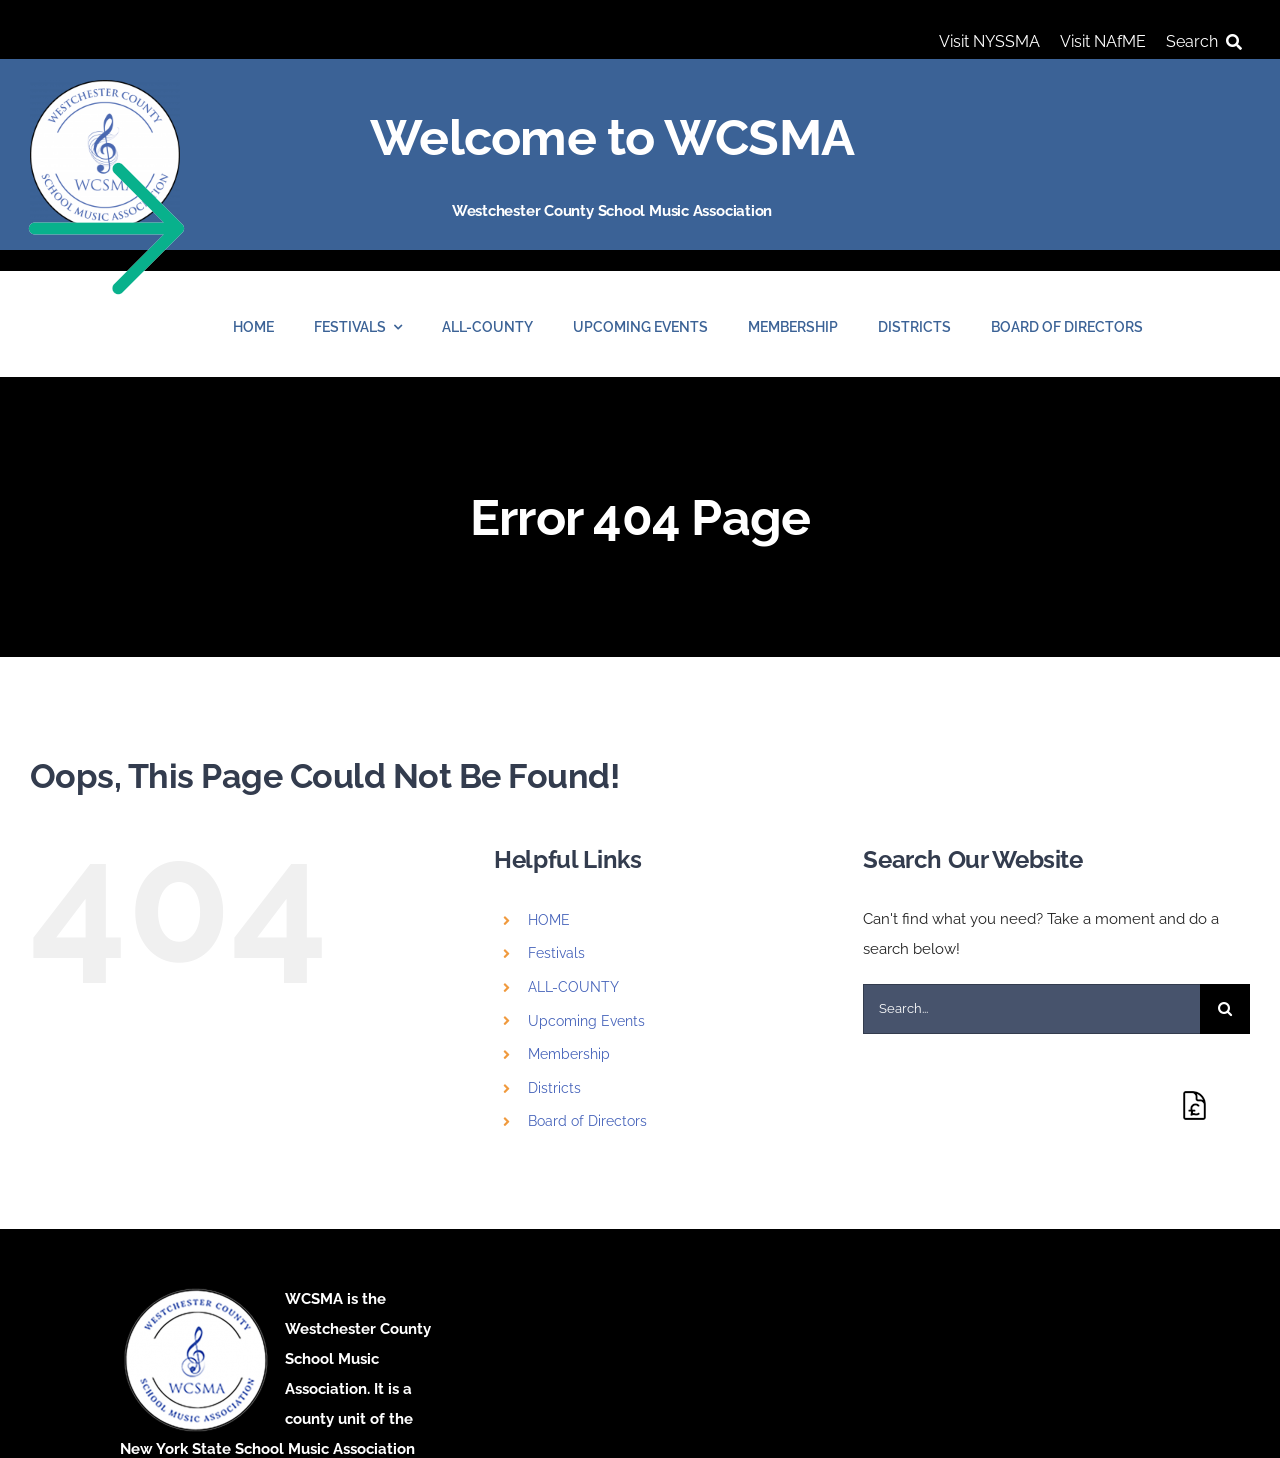 Image resolution: width=1280 pixels, height=1458 pixels. What do you see at coordinates (1194, 1105) in the screenshot?
I see `view financial document in pounds` at bounding box center [1194, 1105].